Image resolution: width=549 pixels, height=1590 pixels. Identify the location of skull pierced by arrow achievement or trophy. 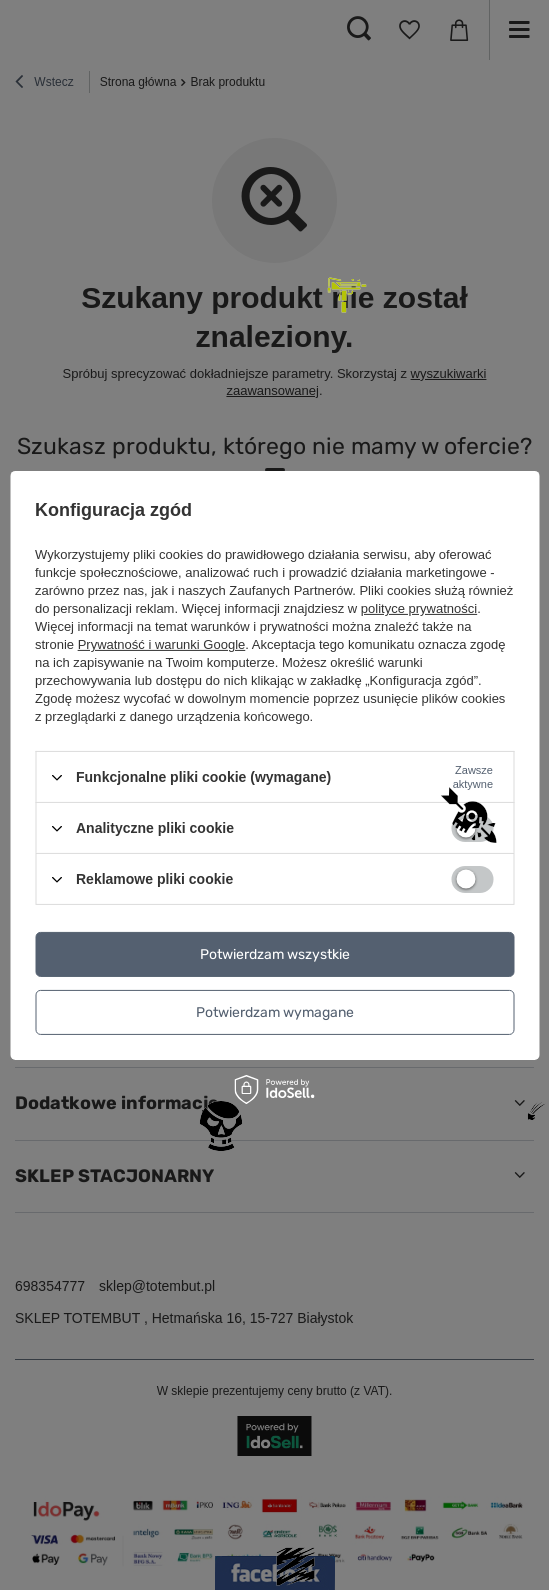
(469, 815).